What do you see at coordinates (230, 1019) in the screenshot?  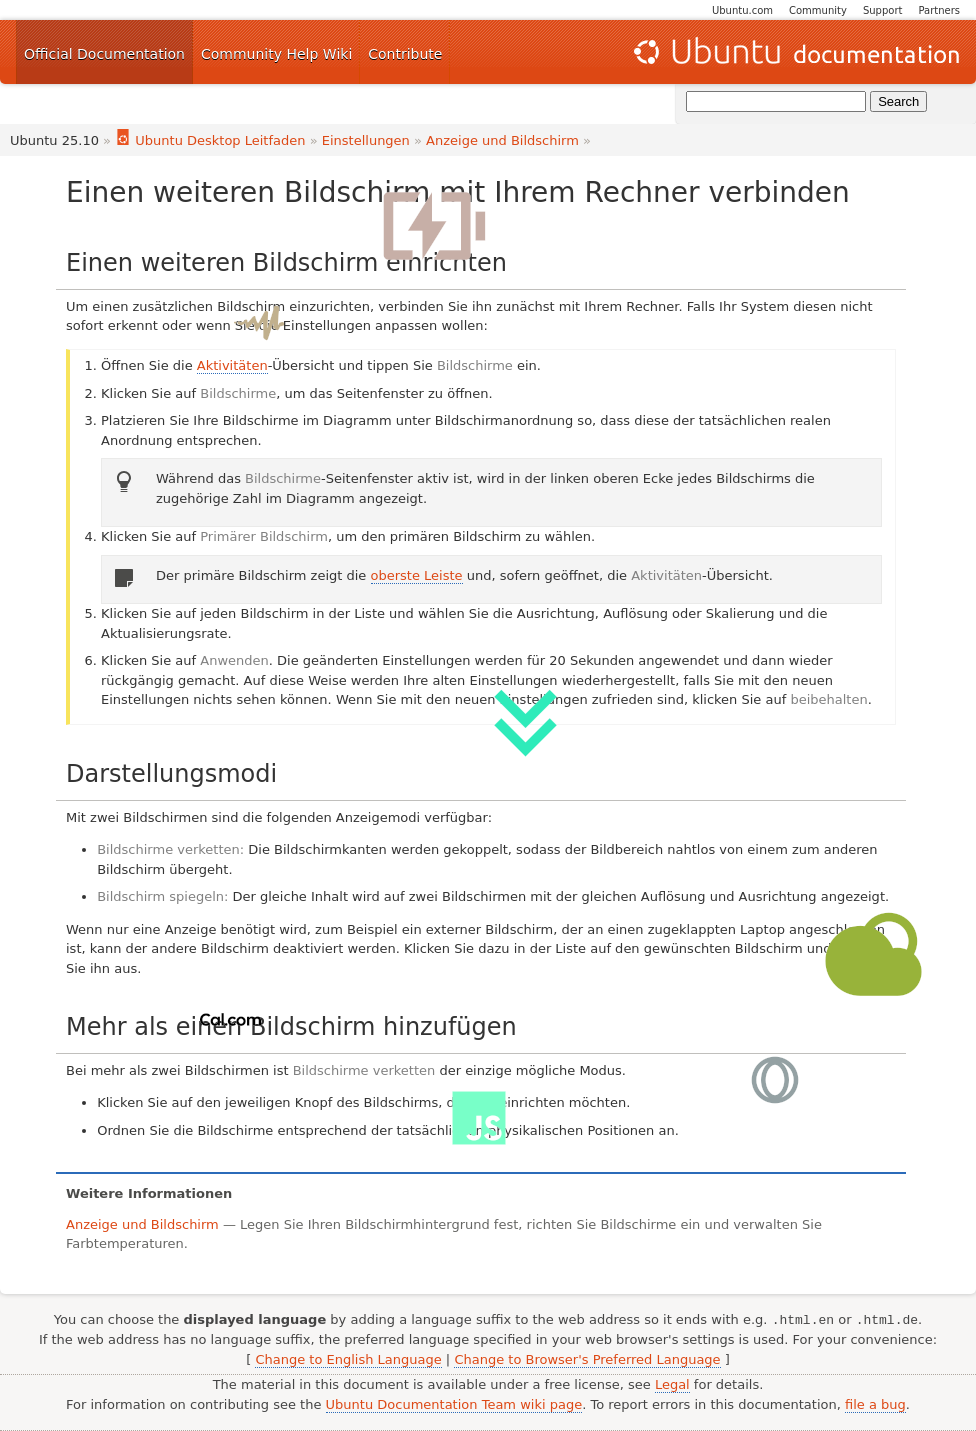 I see `open cal.com scheduling app` at bounding box center [230, 1019].